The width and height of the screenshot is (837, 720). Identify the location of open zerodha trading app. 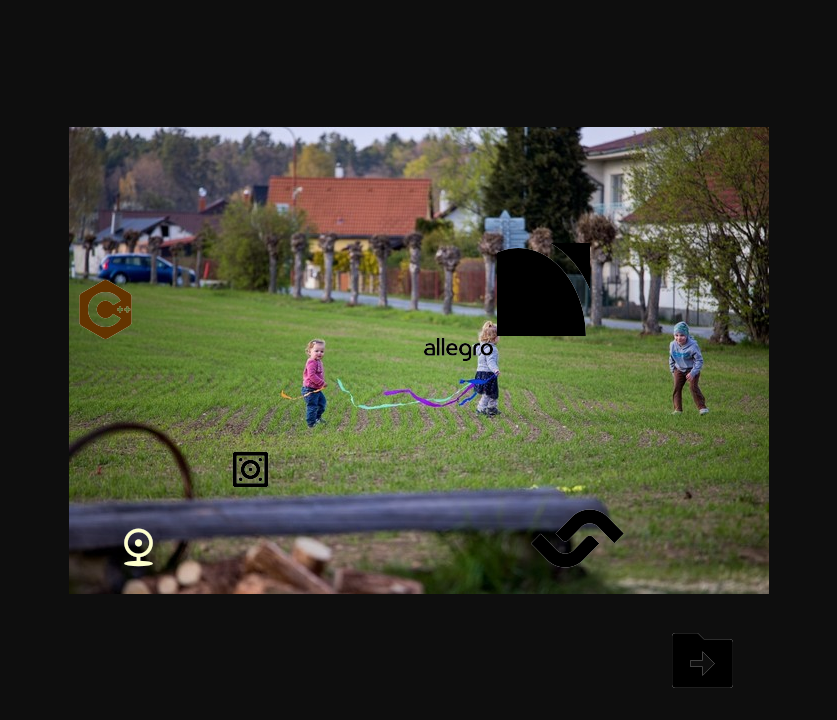
(543, 289).